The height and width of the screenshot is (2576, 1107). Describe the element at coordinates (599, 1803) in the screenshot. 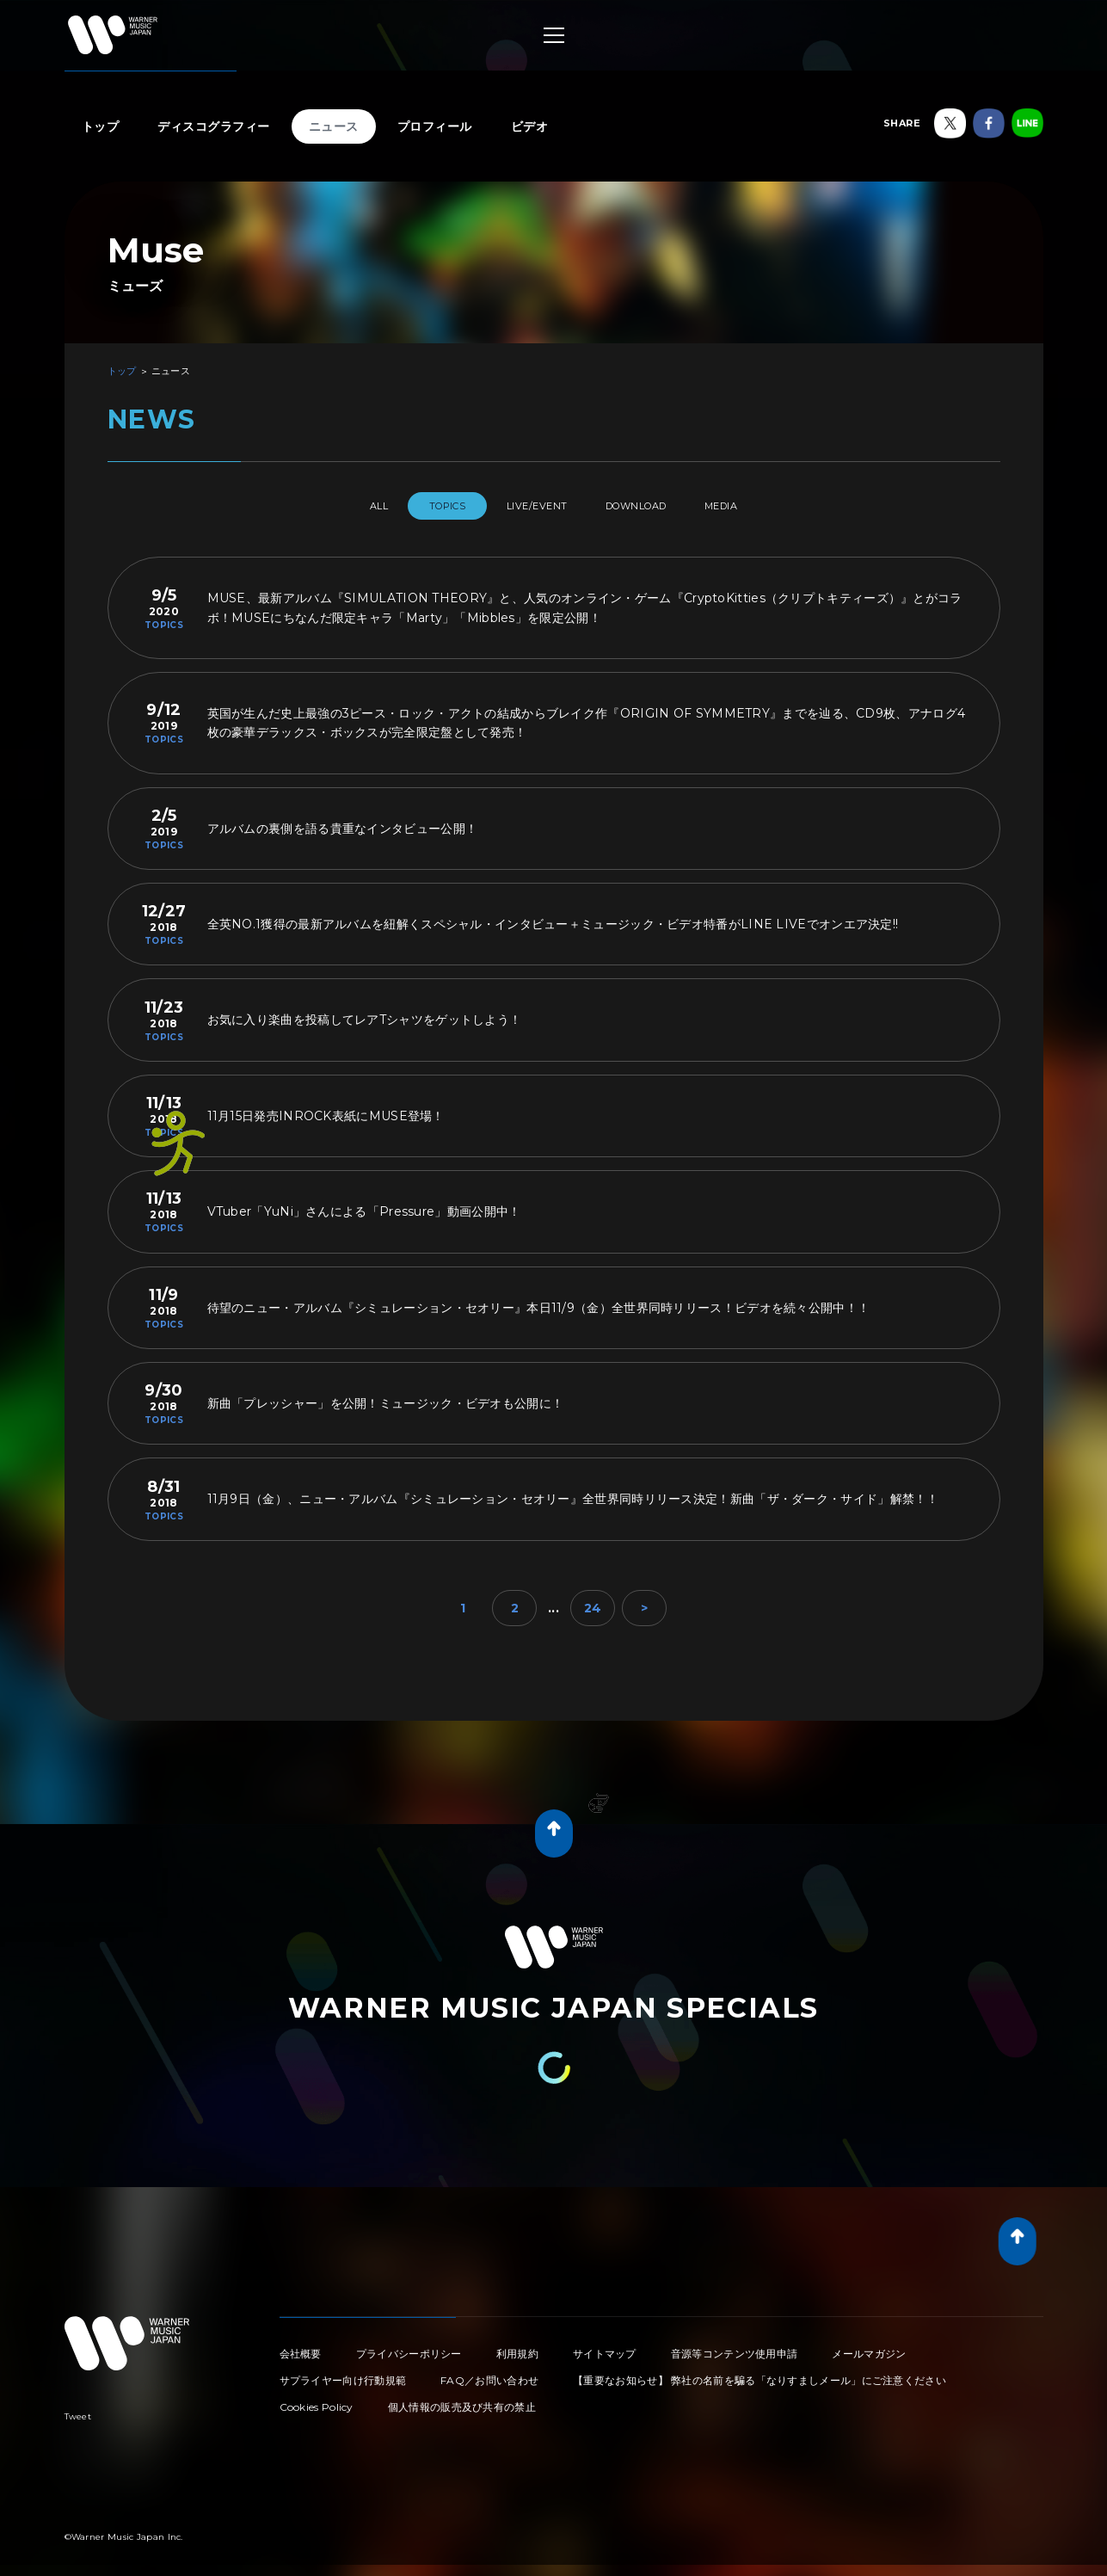

I see `filter or browse seafood menu items` at that location.